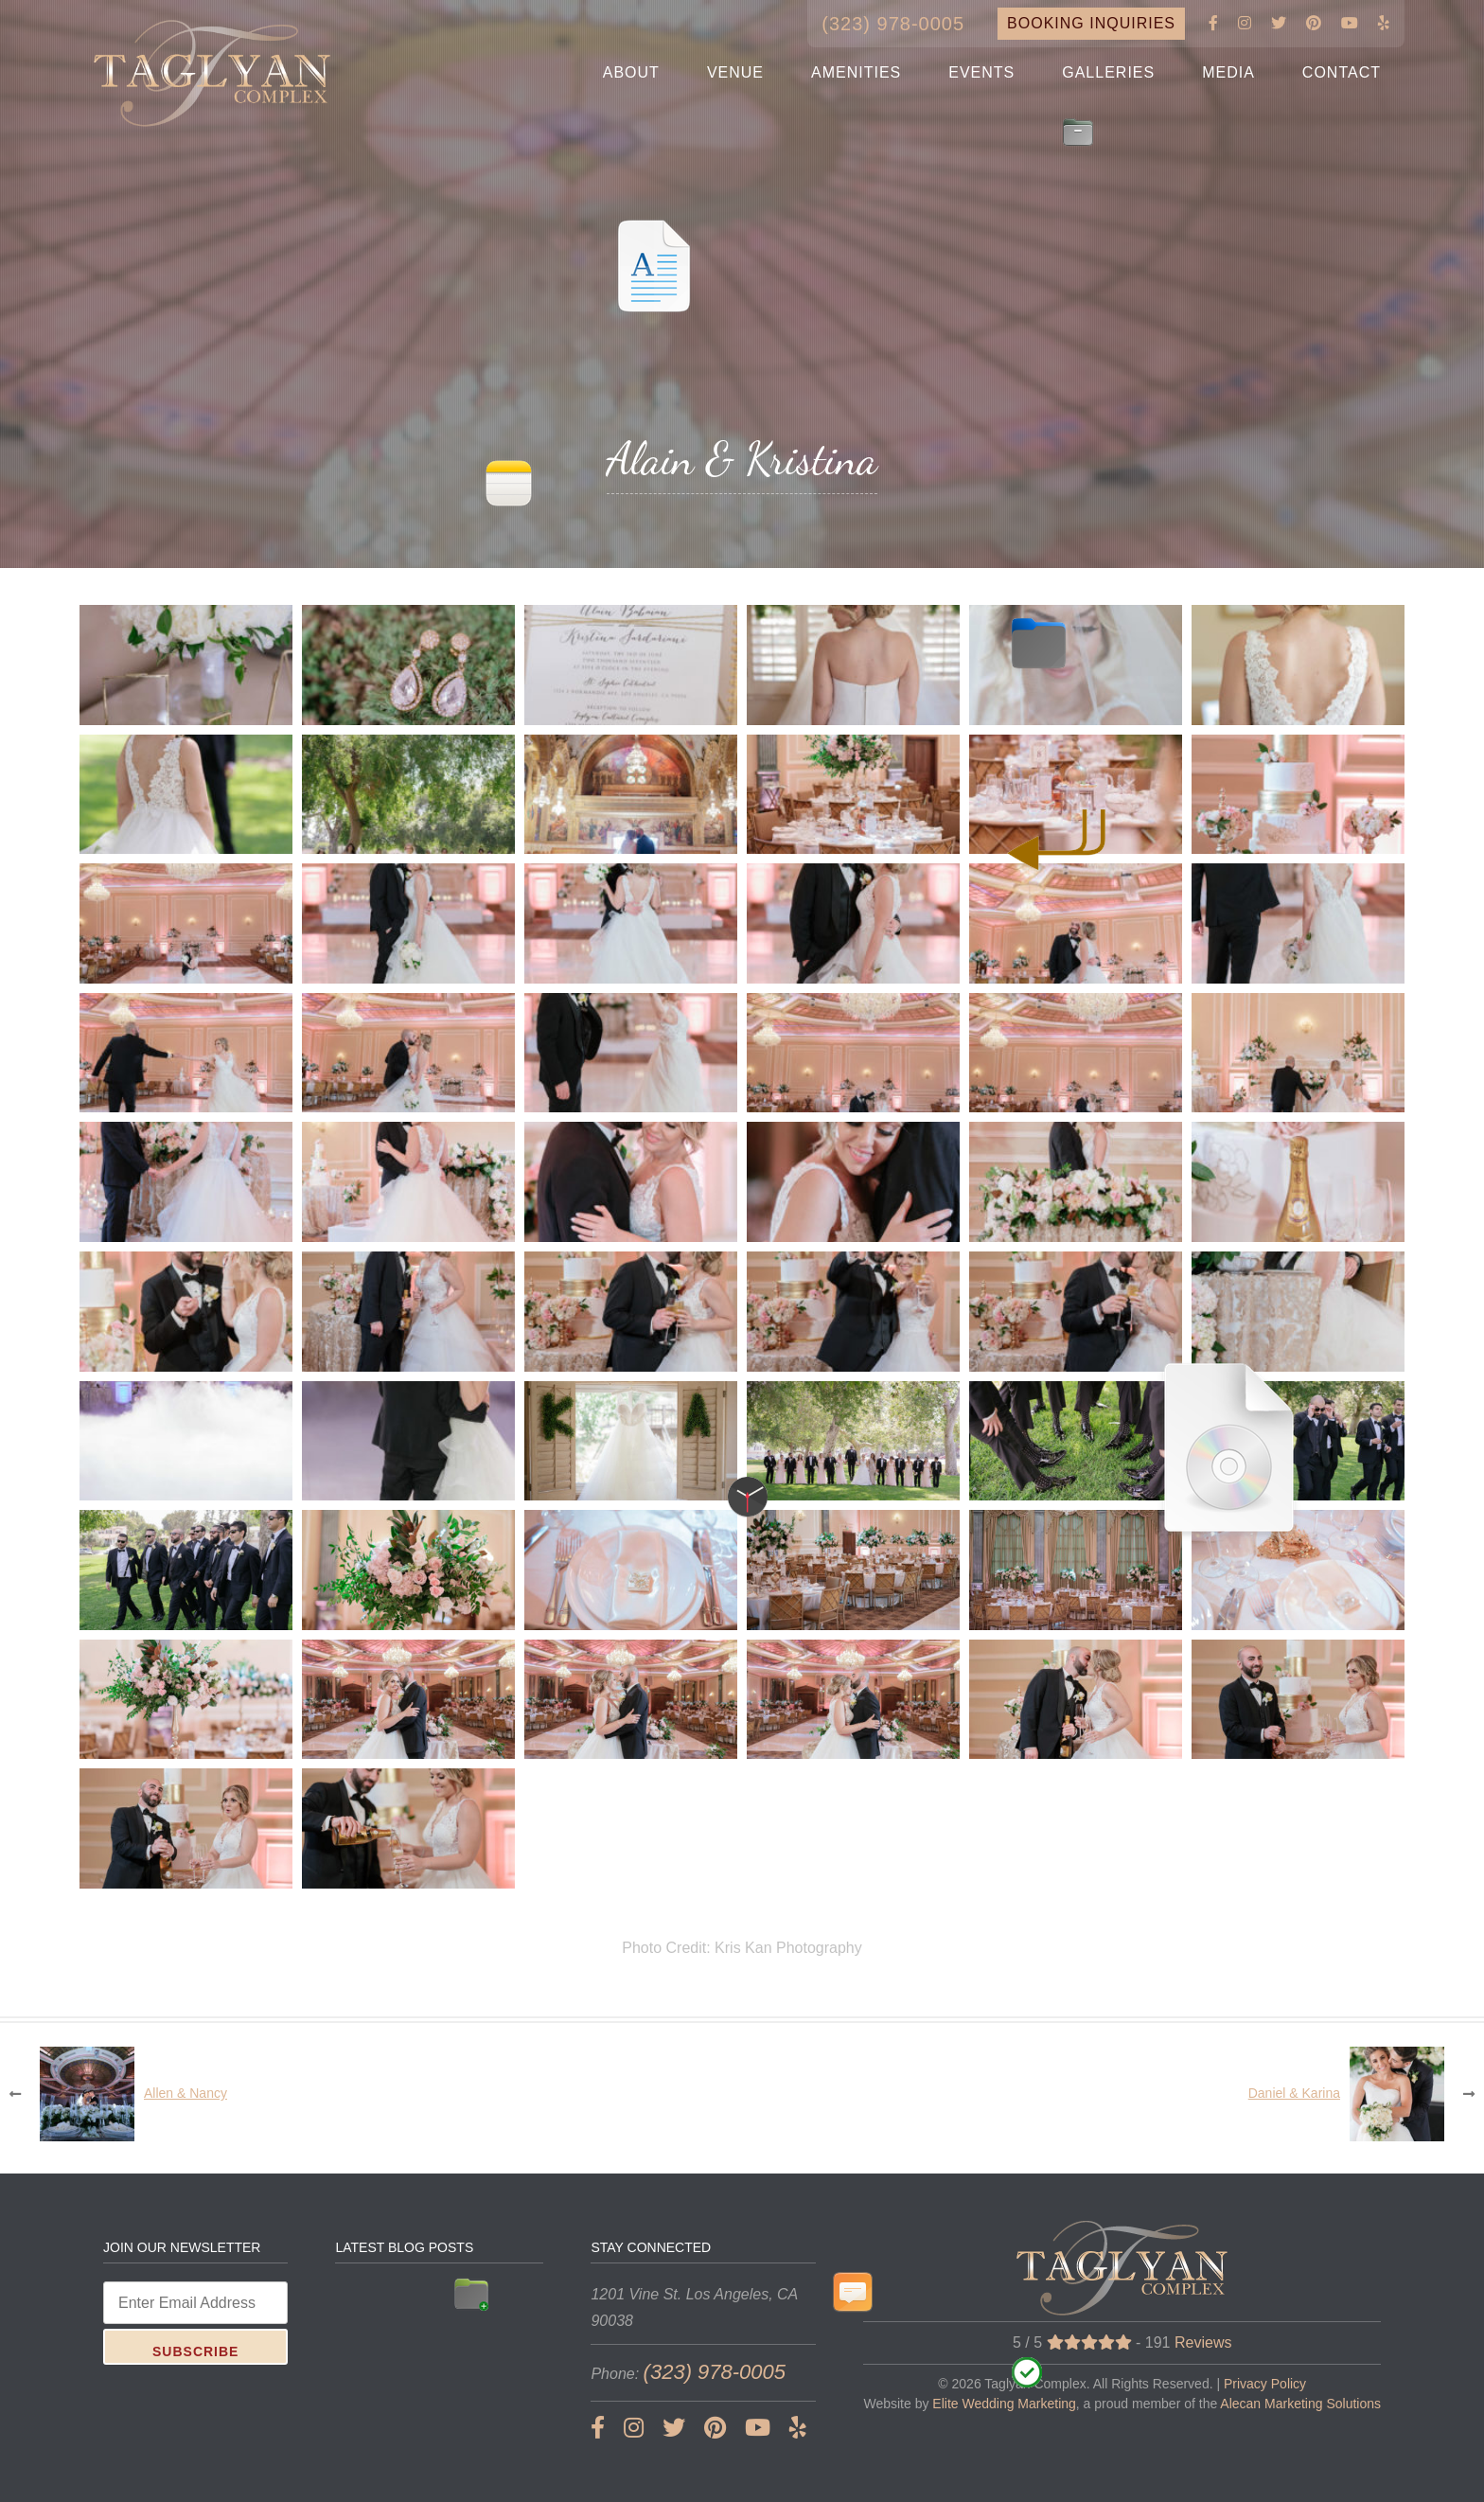 The width and height of the screenshot is (1484, 2502). What do you see at coordinates (654, 266) in the screenshot?
I see `open a word processing document` at bounding box center [654, 266].